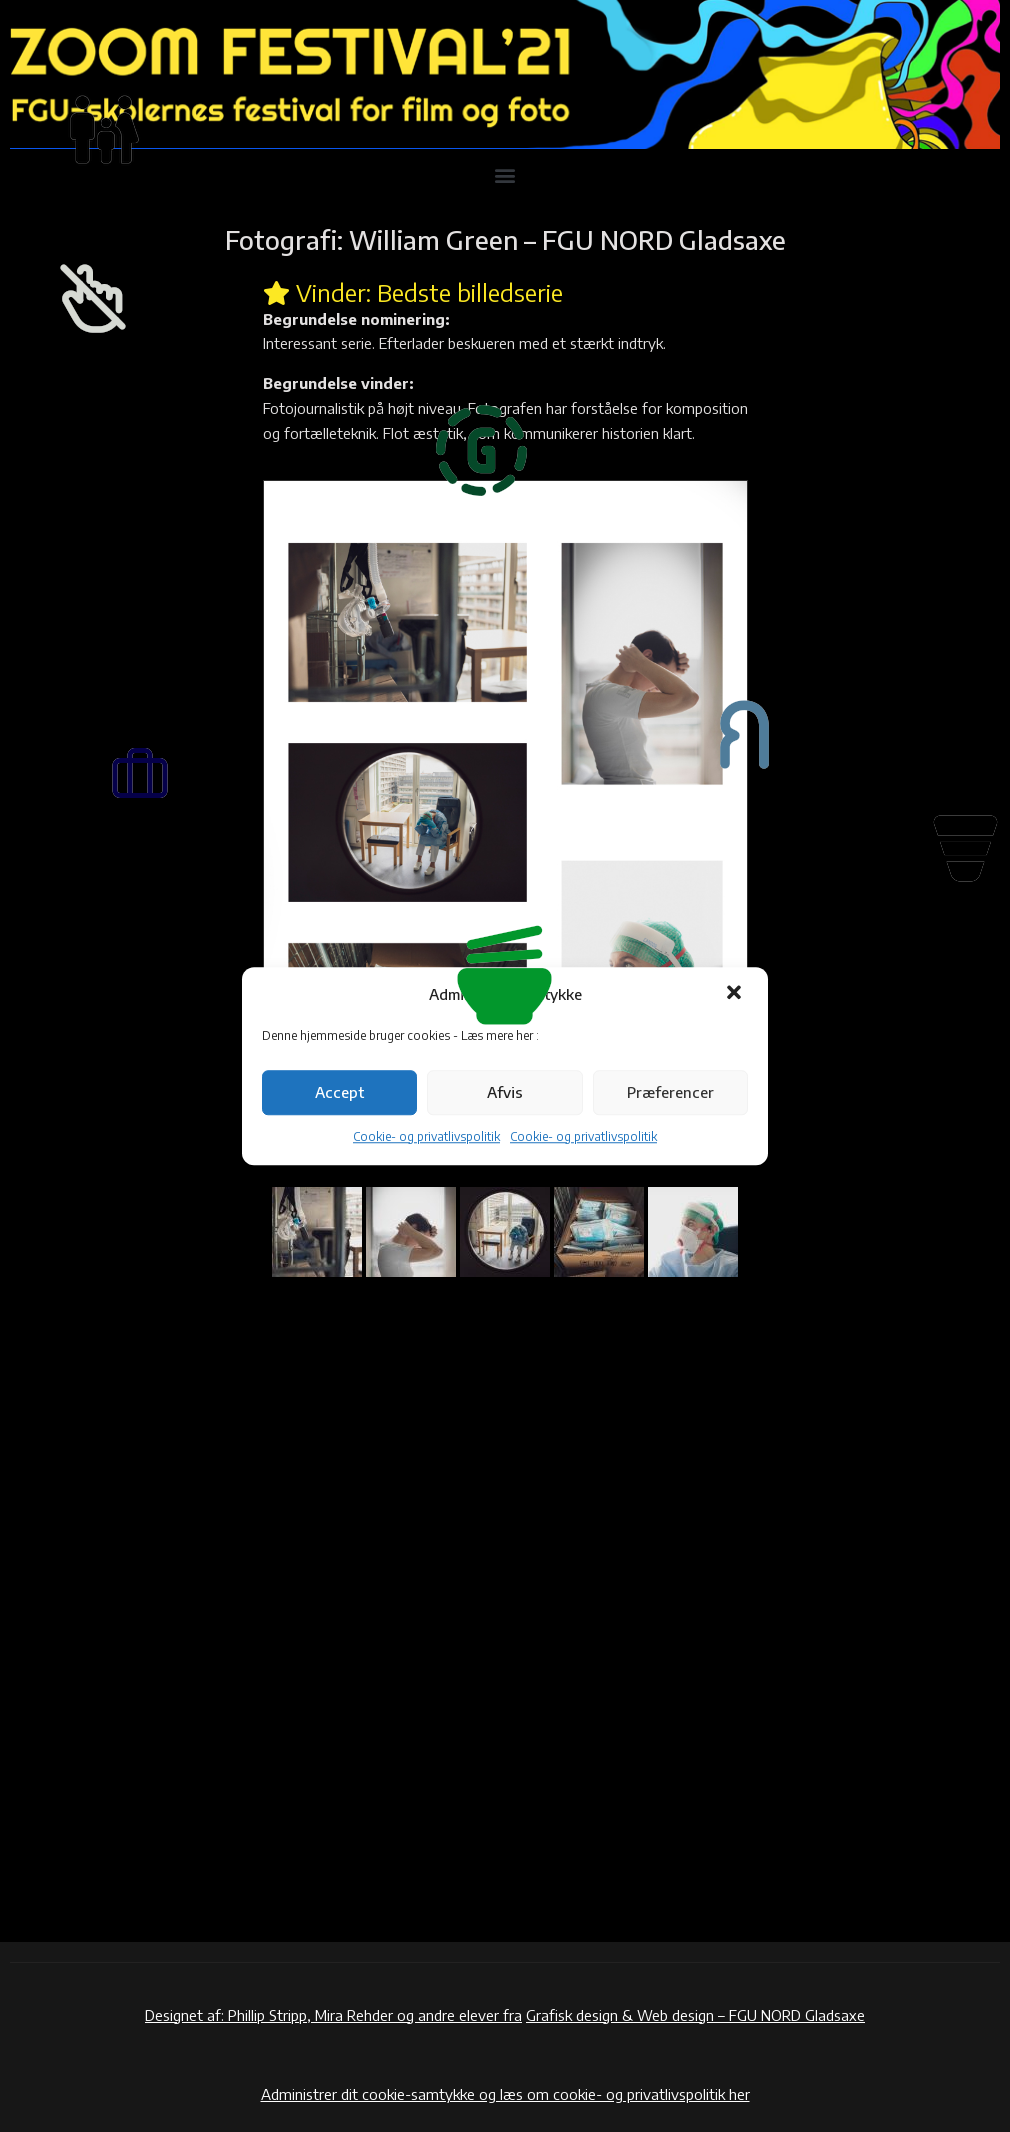  I want to click on switch to Thai language input, so click(744, 734).